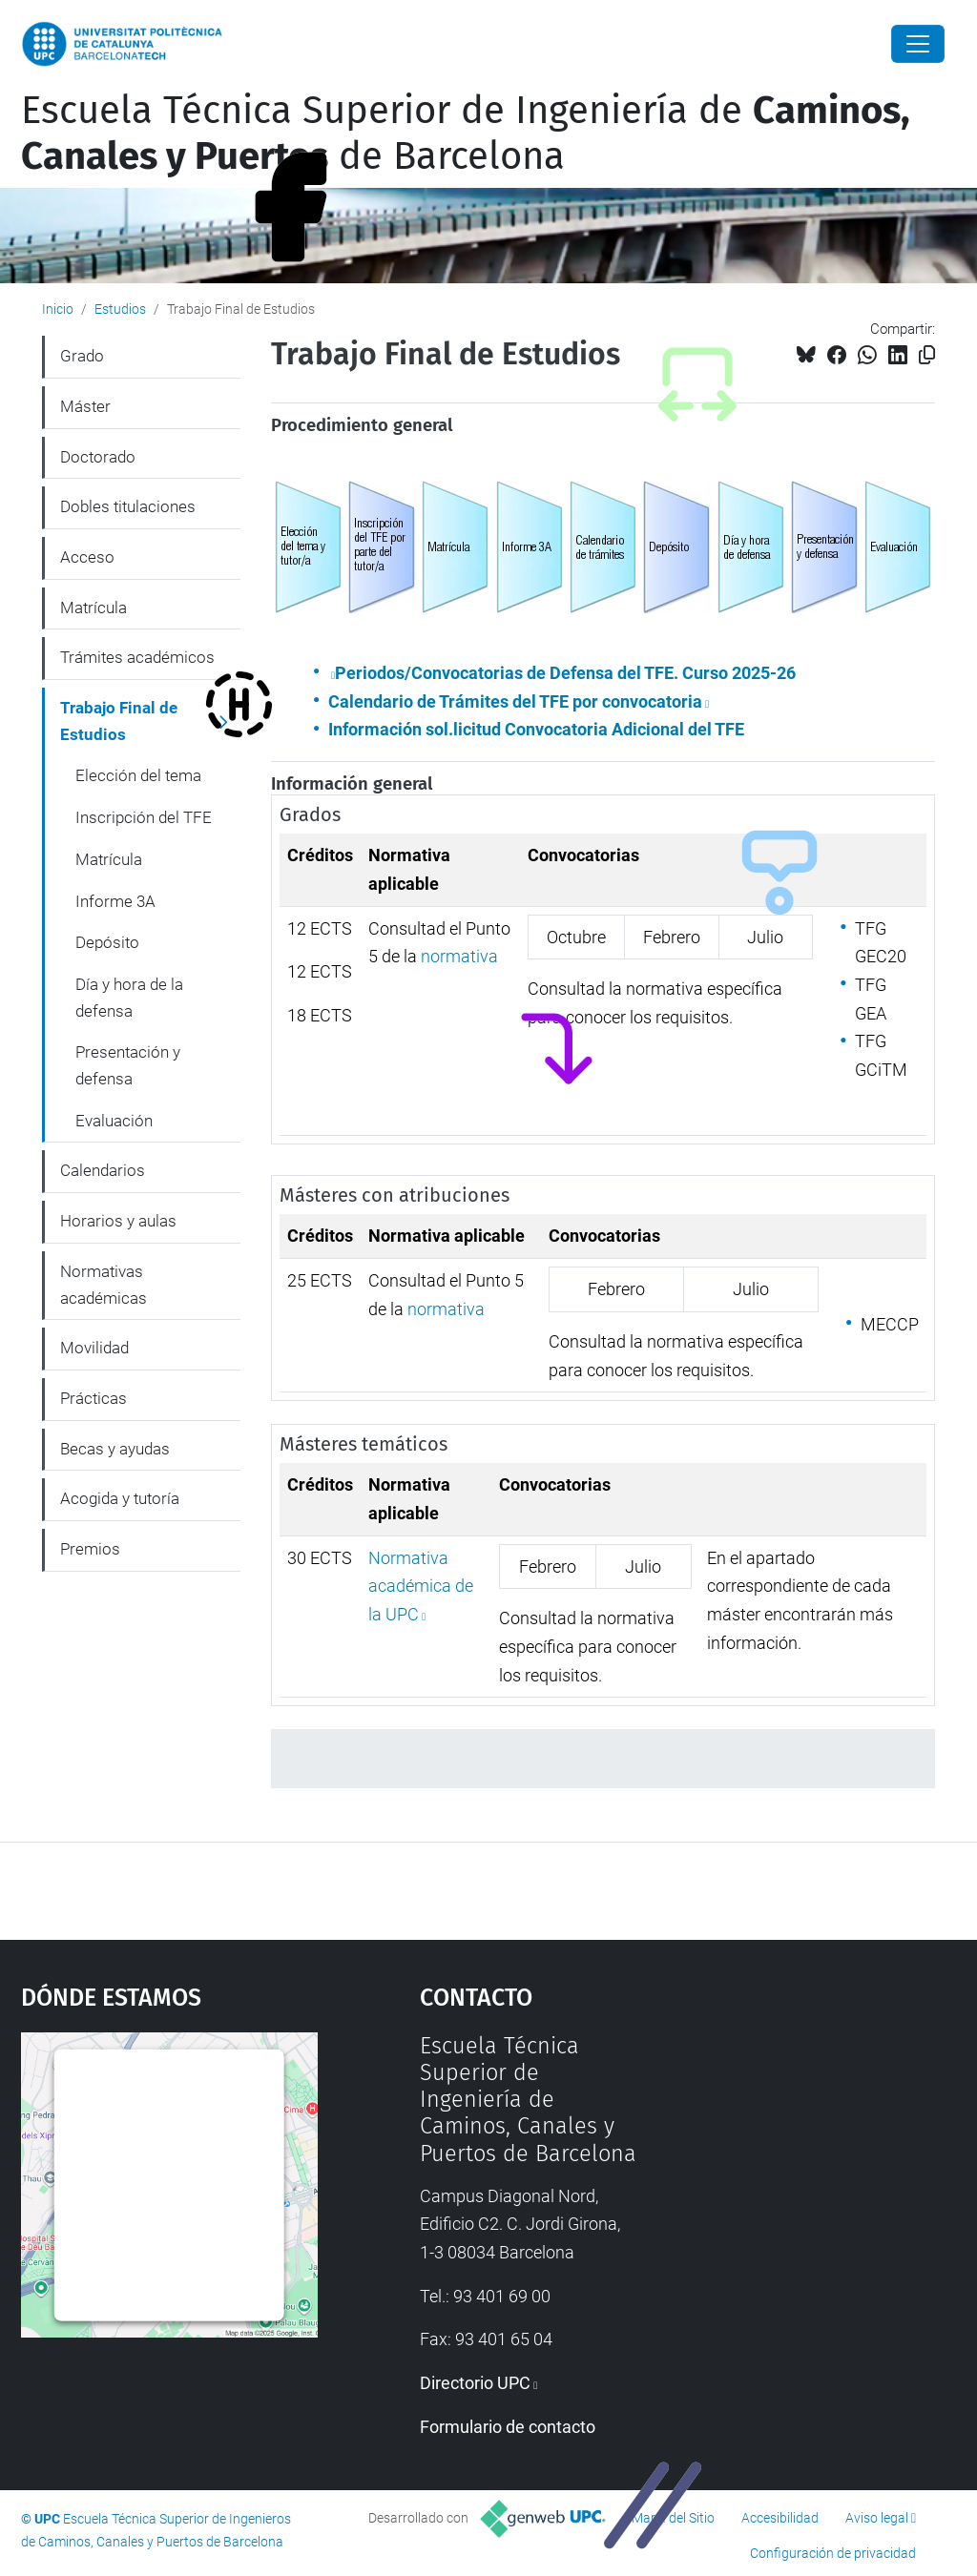  I want to click on auto-fit content to available width, so click(697, 382).